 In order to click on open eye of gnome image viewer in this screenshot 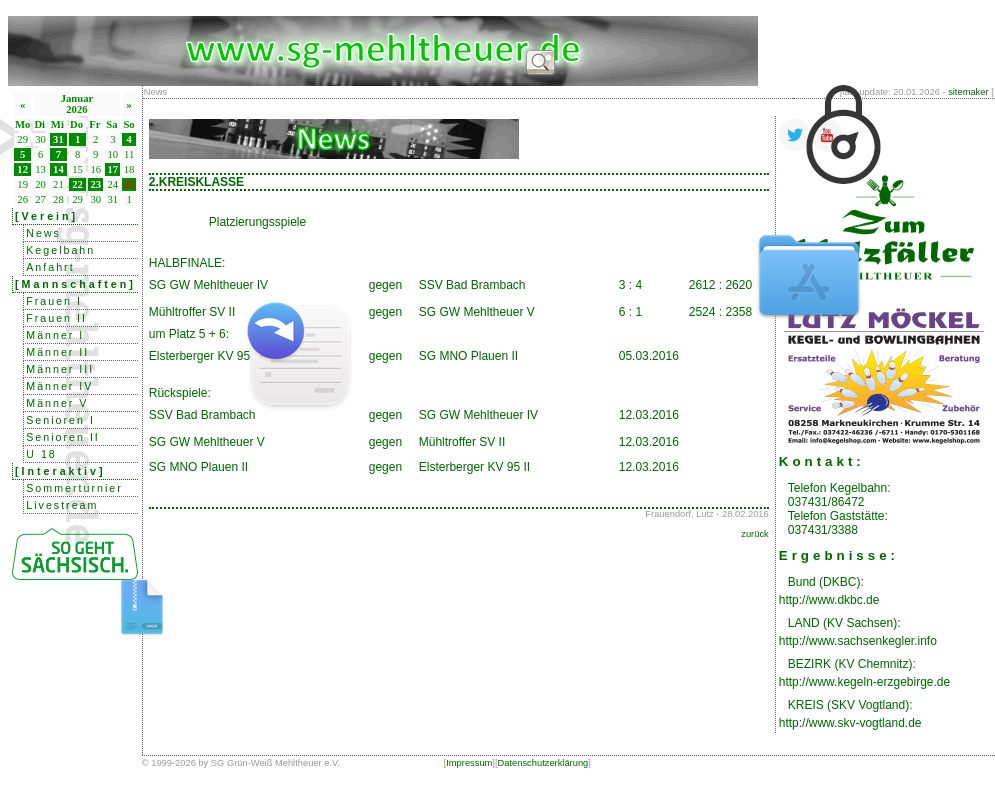, I will do `click(540, 62)`.